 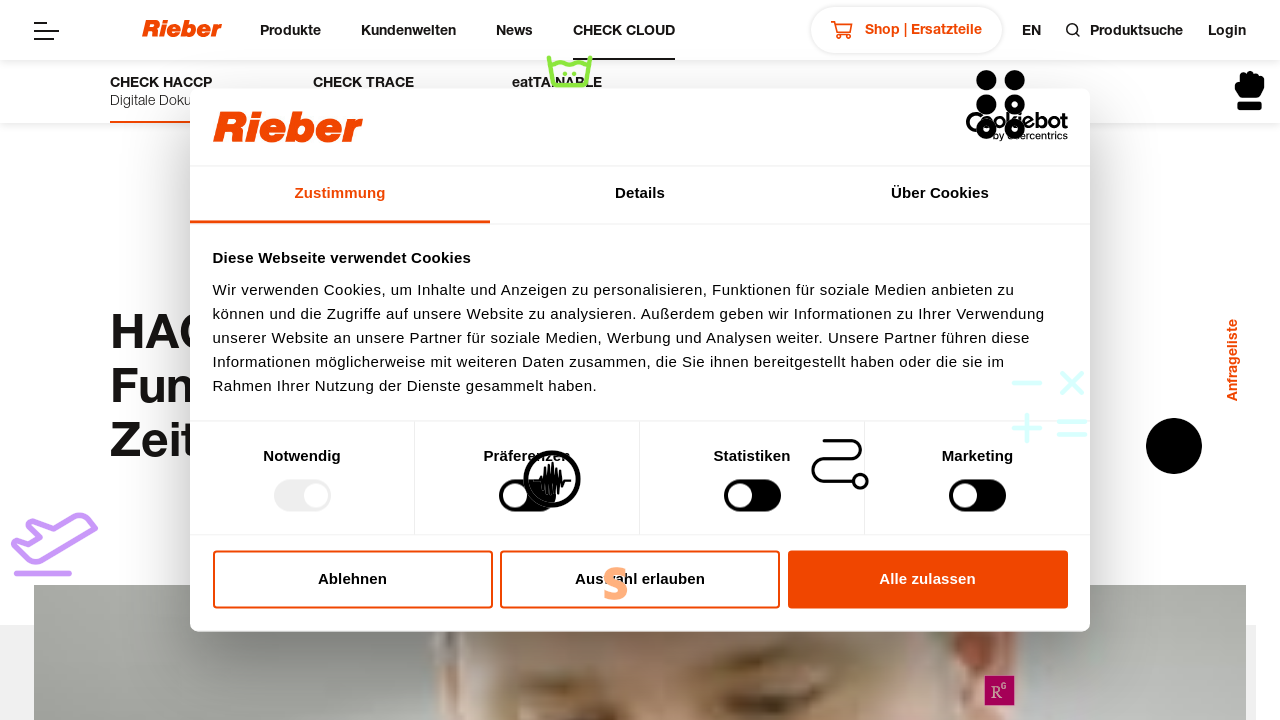 What do you see at coordinates (840, 461) in the screenshot?
I see `view or edit a route path` at bounding box center [840, 461].